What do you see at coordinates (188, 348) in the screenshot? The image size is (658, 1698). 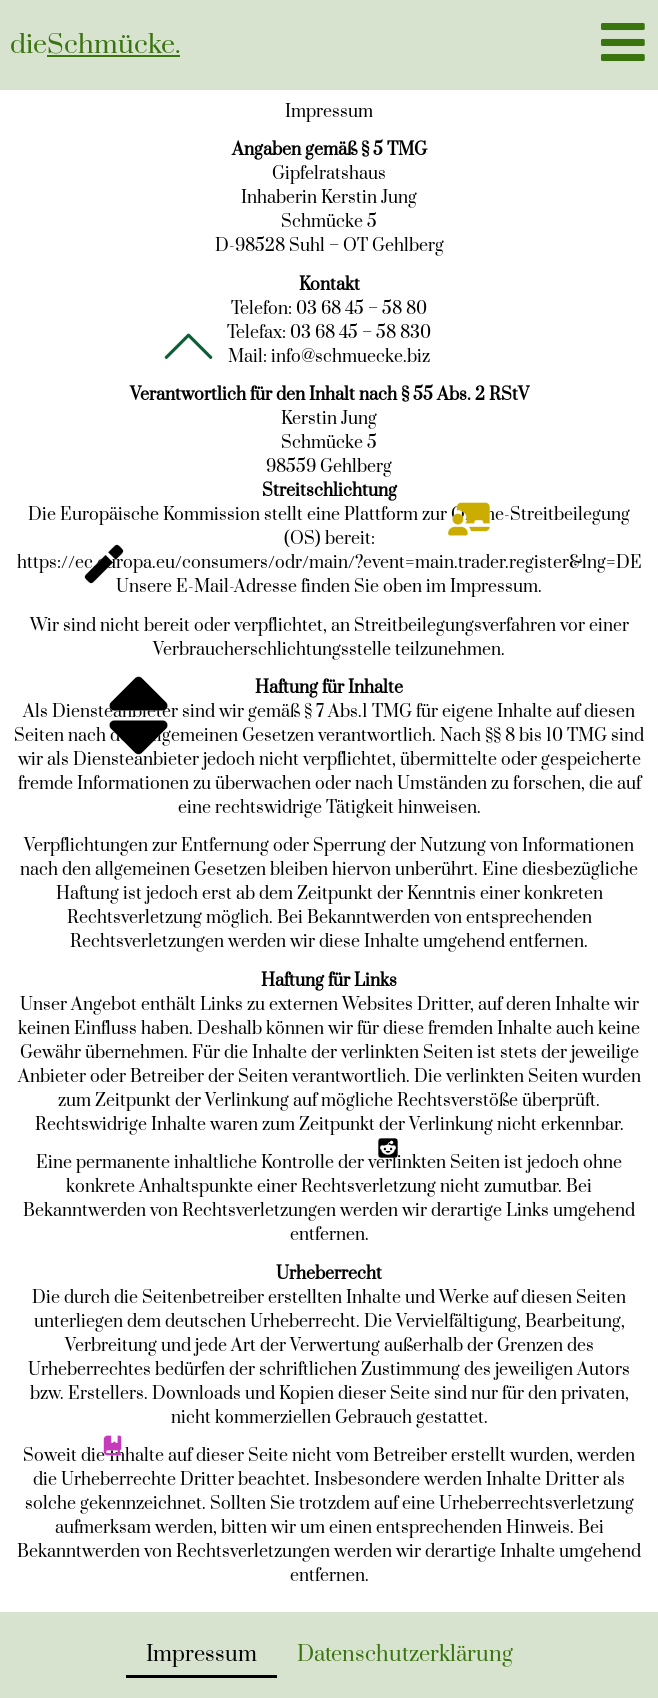 I see `collapse an expanded section` at bounding box center [188, 348].